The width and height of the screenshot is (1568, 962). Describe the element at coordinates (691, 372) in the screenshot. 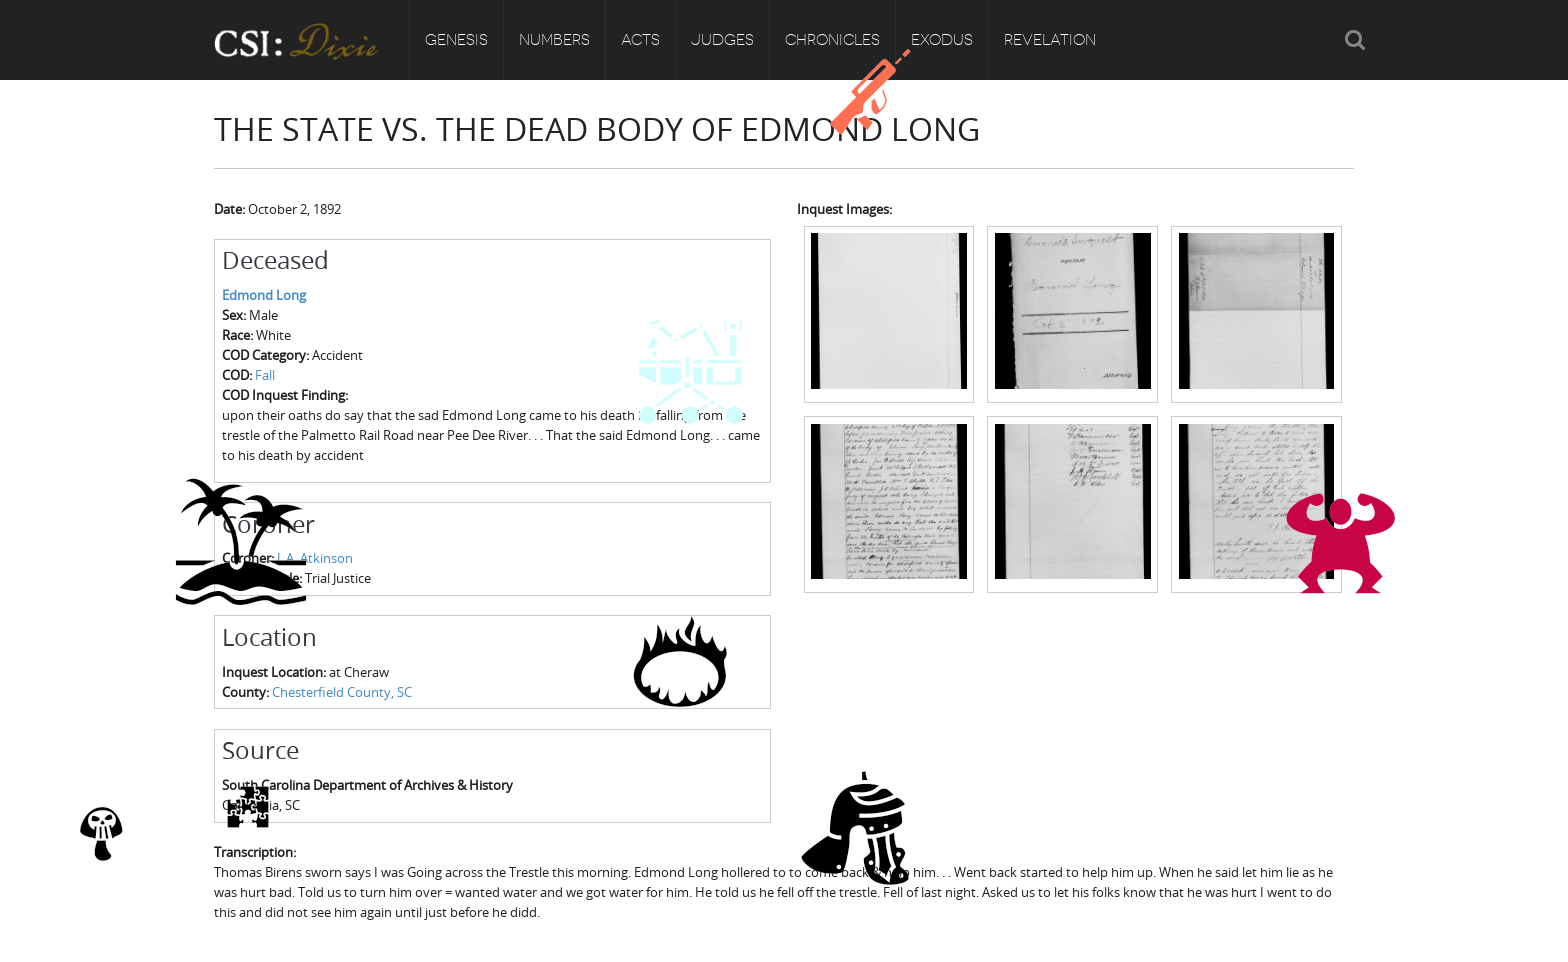

I see `view mars rover mission details` at that location.